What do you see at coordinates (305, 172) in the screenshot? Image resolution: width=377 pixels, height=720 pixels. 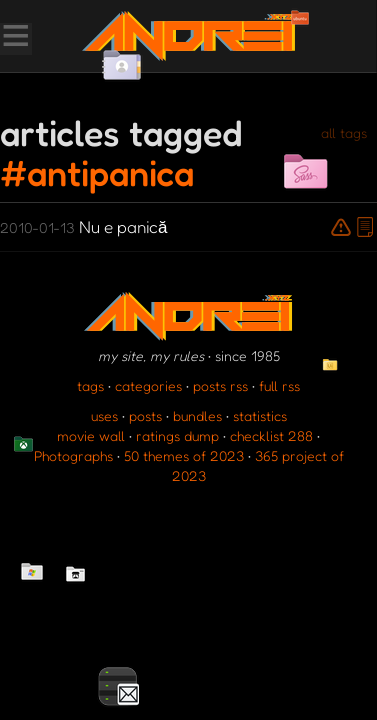 I see `folder containing sass stylesheet files` at bounding box center [305, 172].